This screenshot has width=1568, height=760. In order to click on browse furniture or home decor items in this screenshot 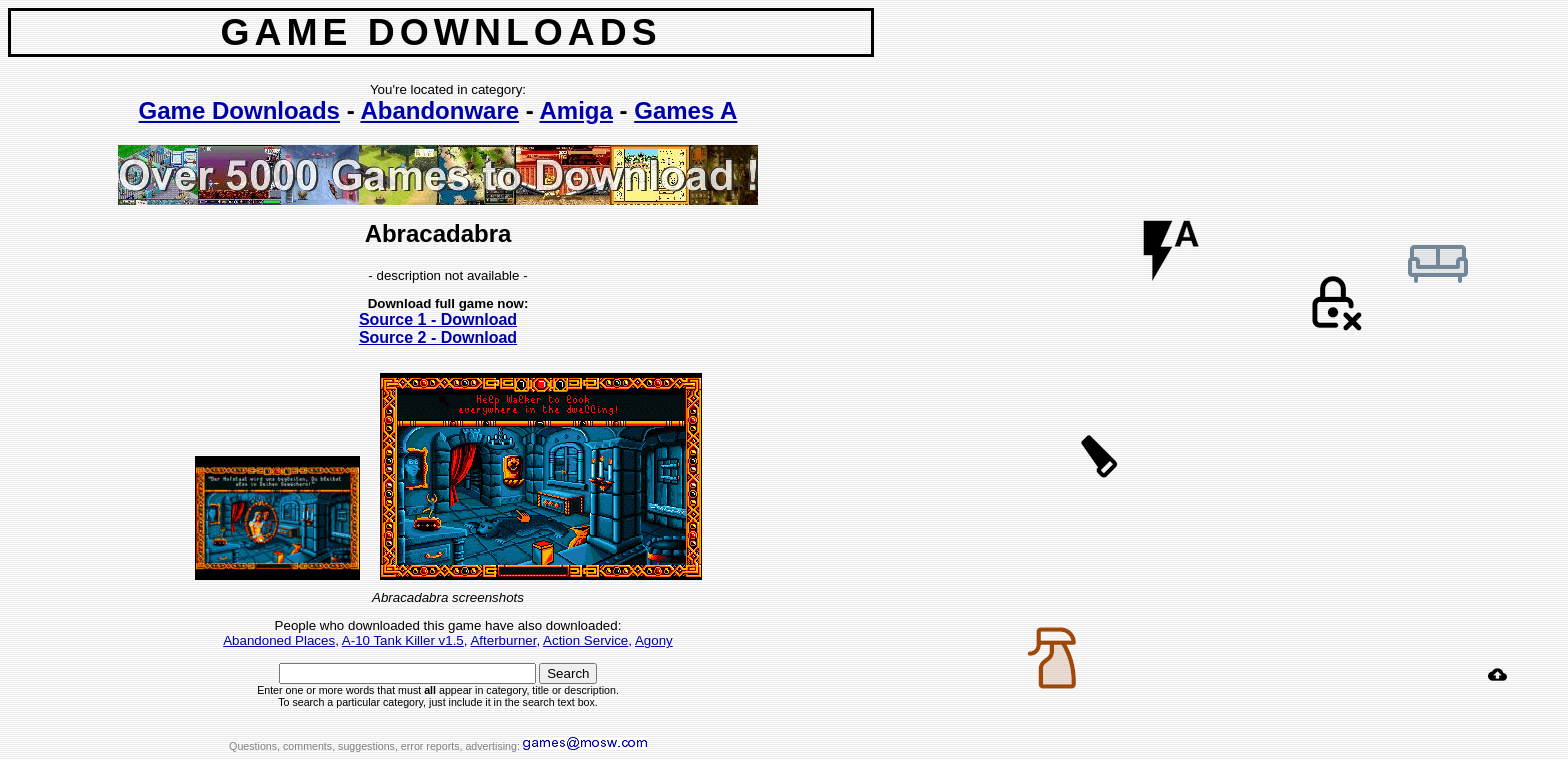, I will do `click(1438, 263)`.